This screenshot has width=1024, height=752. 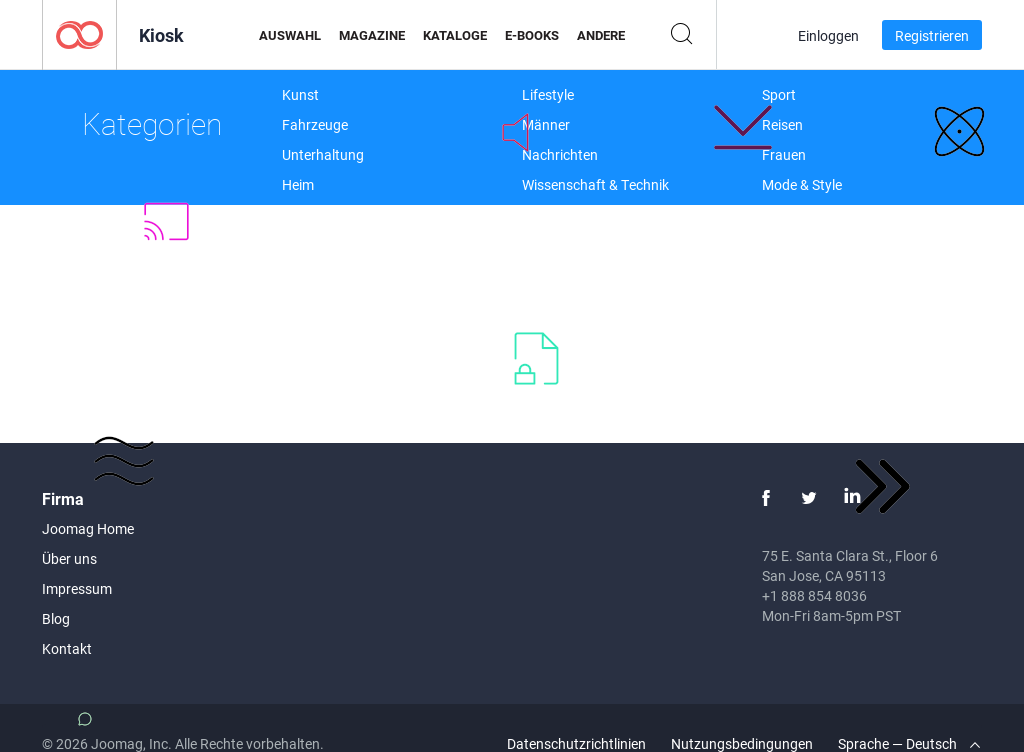 I want to click on speaker with no audio output, so click(x=521, y=132).